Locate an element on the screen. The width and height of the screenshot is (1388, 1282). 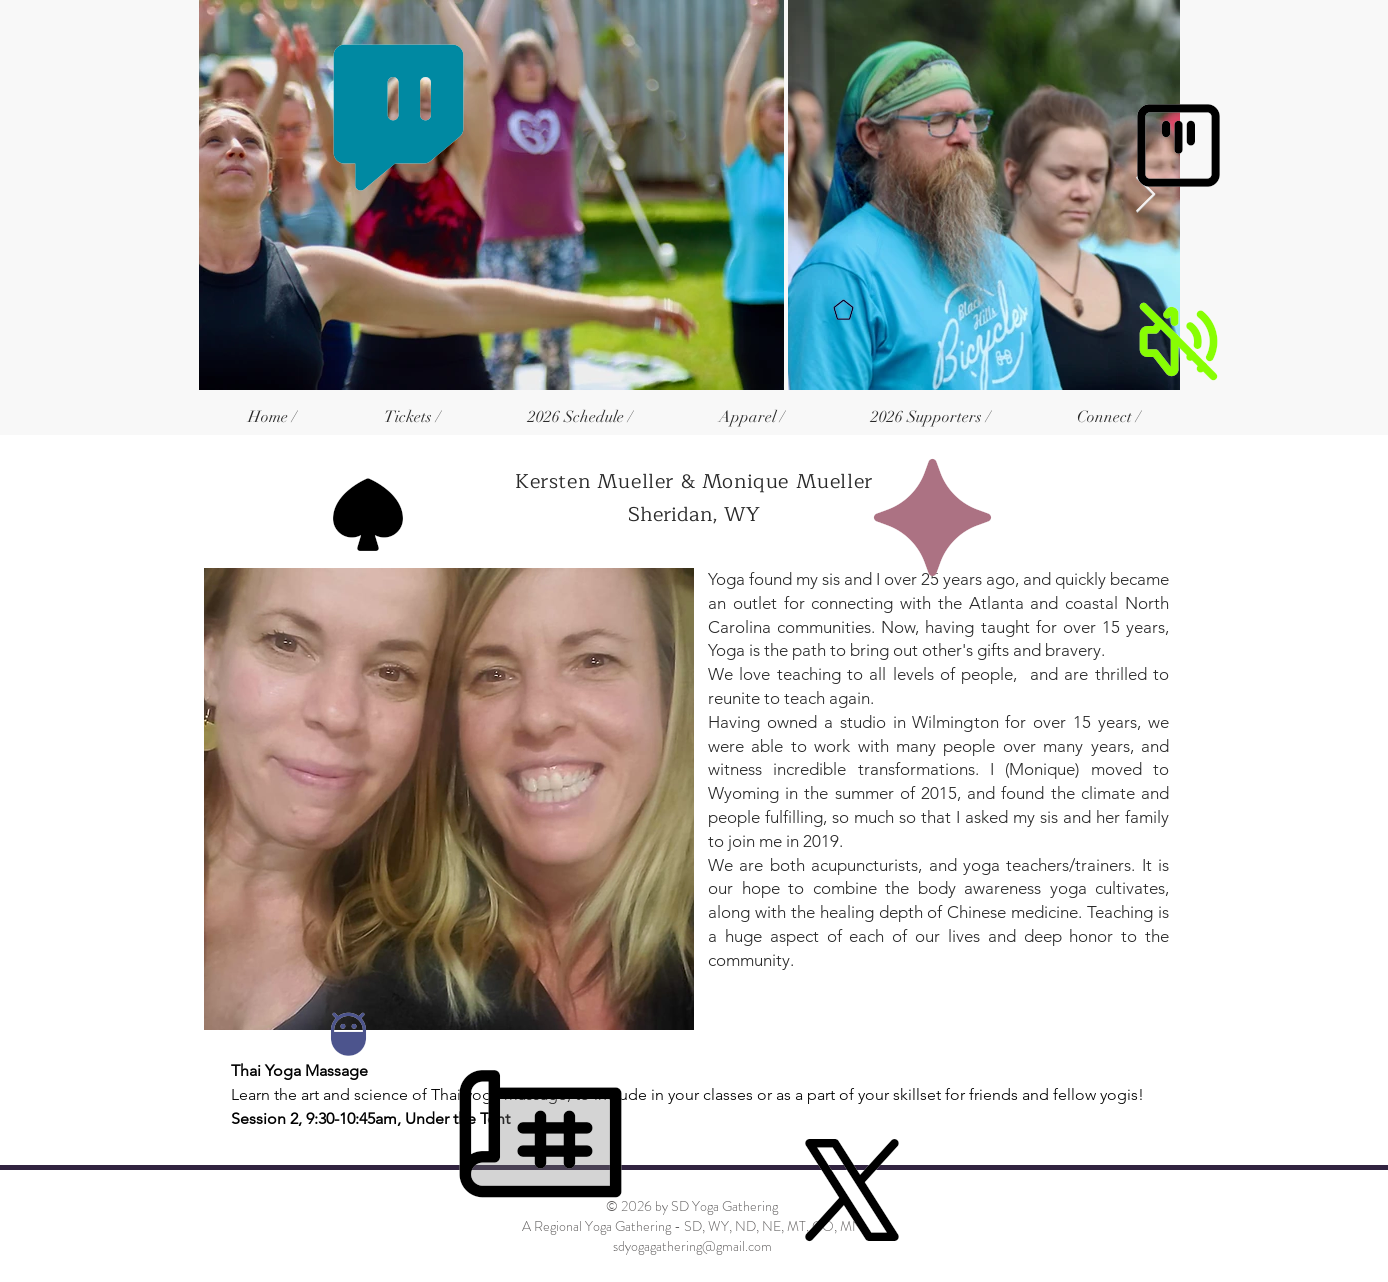
play card games or access a cards app is located at coordinates (368, 516).